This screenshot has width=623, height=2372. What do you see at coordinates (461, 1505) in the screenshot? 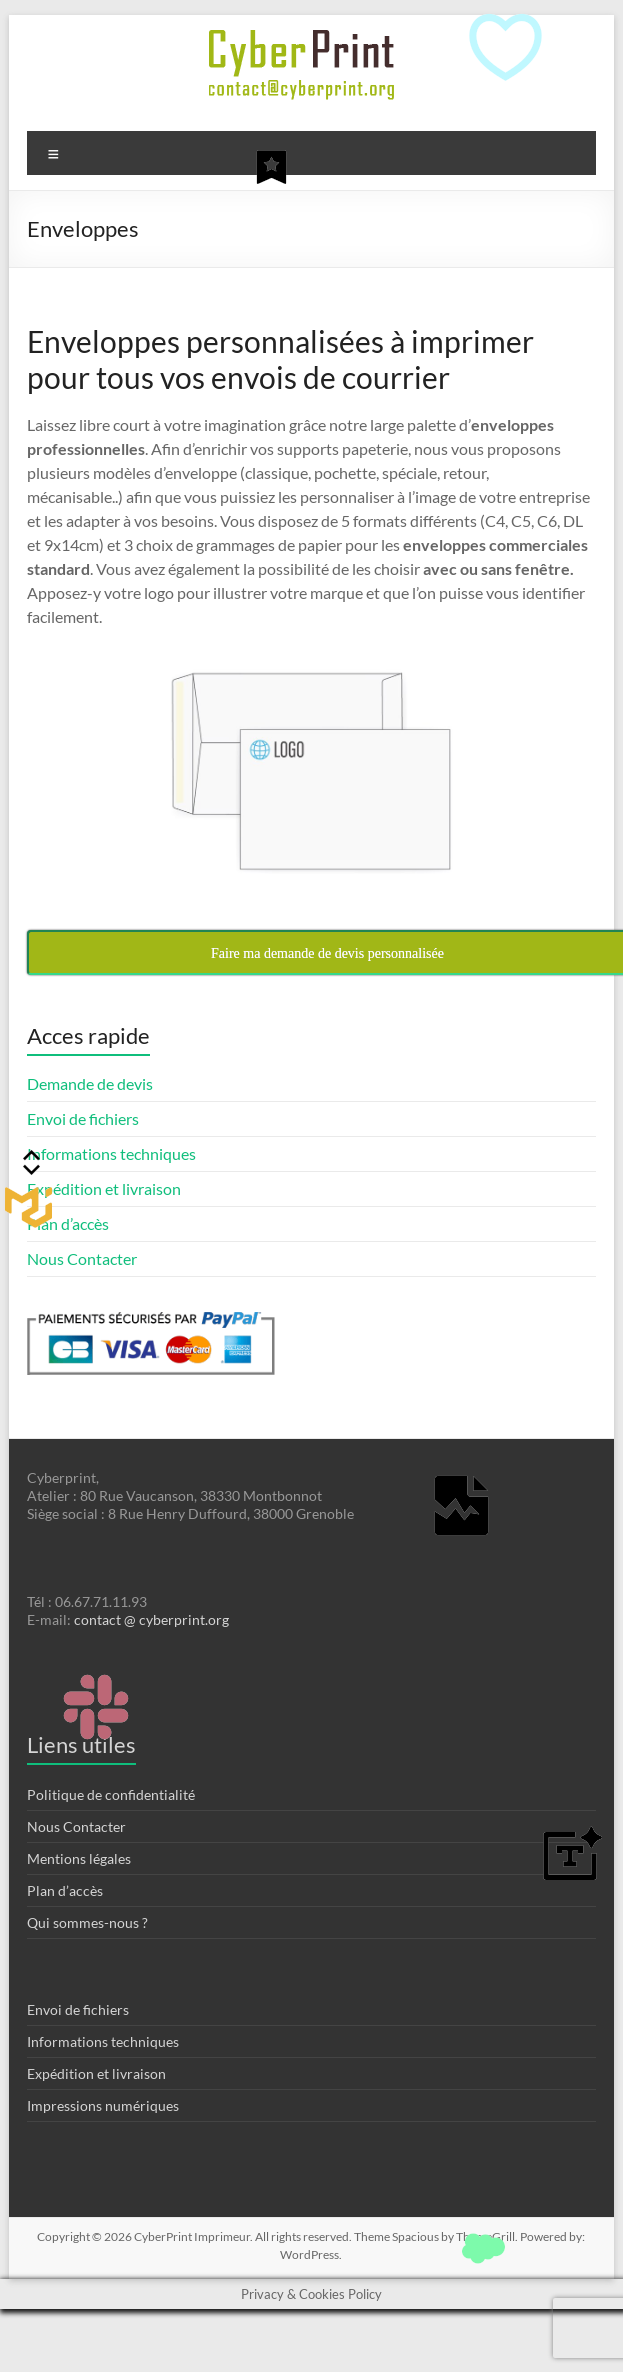
I see `indicates a corrupted or damaged file` at bounding box center [461, 1505].